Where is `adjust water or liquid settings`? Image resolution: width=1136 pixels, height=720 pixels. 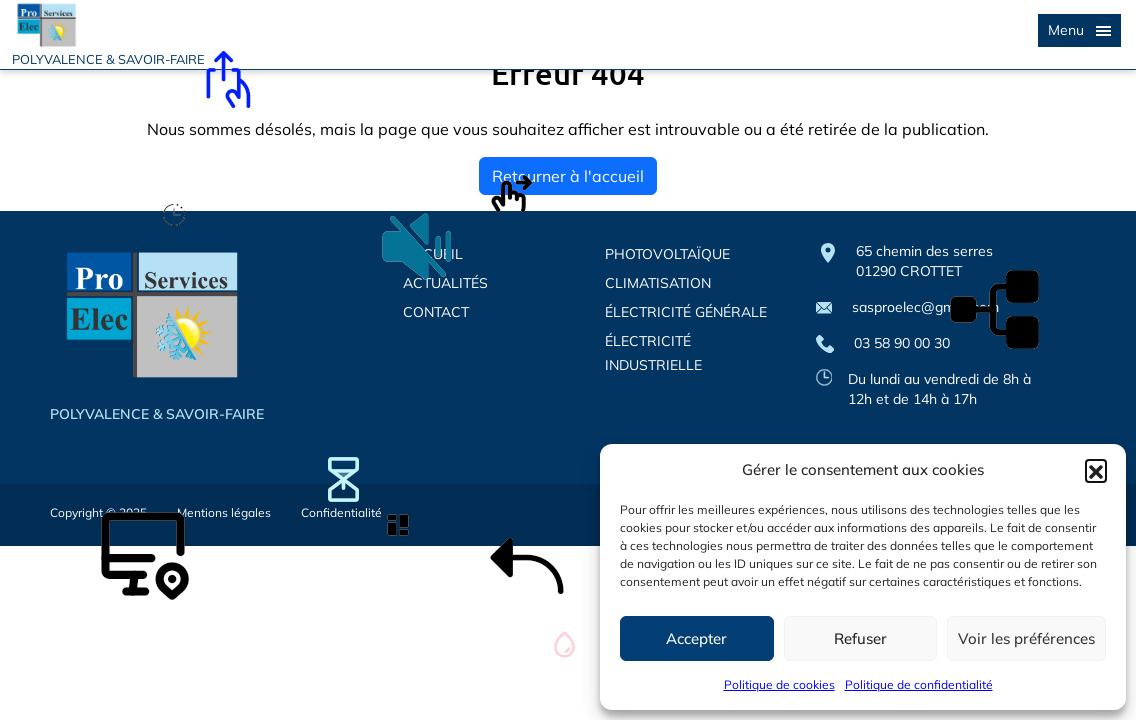 adjust water or liquid settings is located at coordinates (564, 645).